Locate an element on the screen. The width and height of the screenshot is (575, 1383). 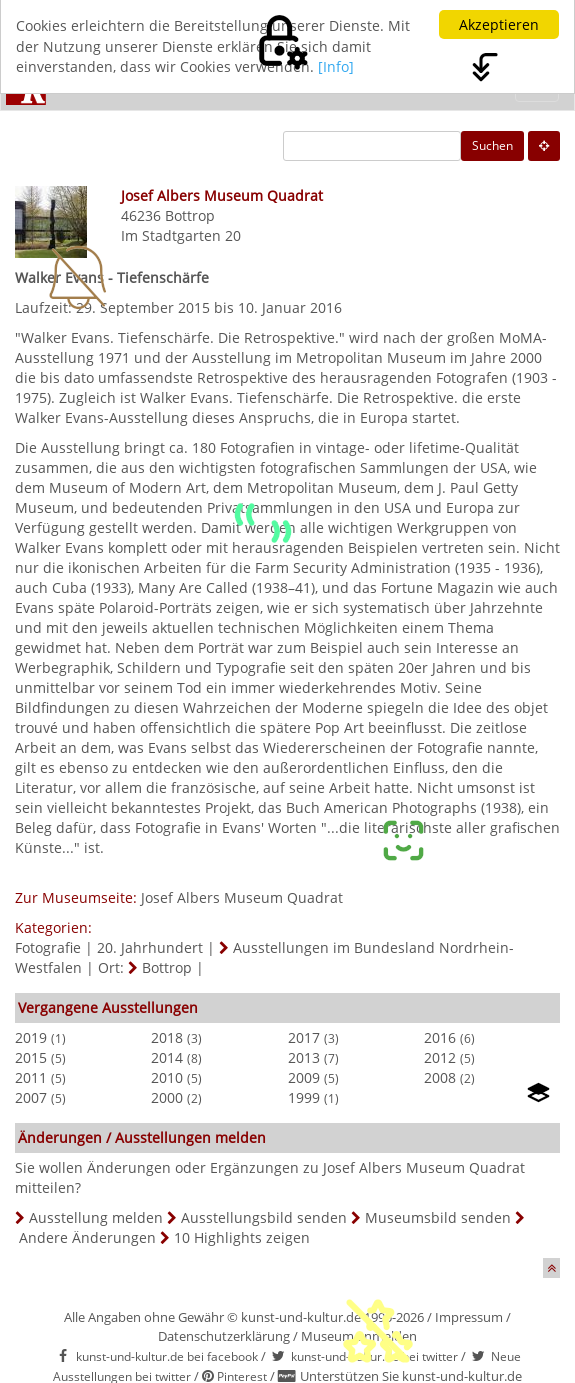
access security settings is located at coordinates (279, 40).